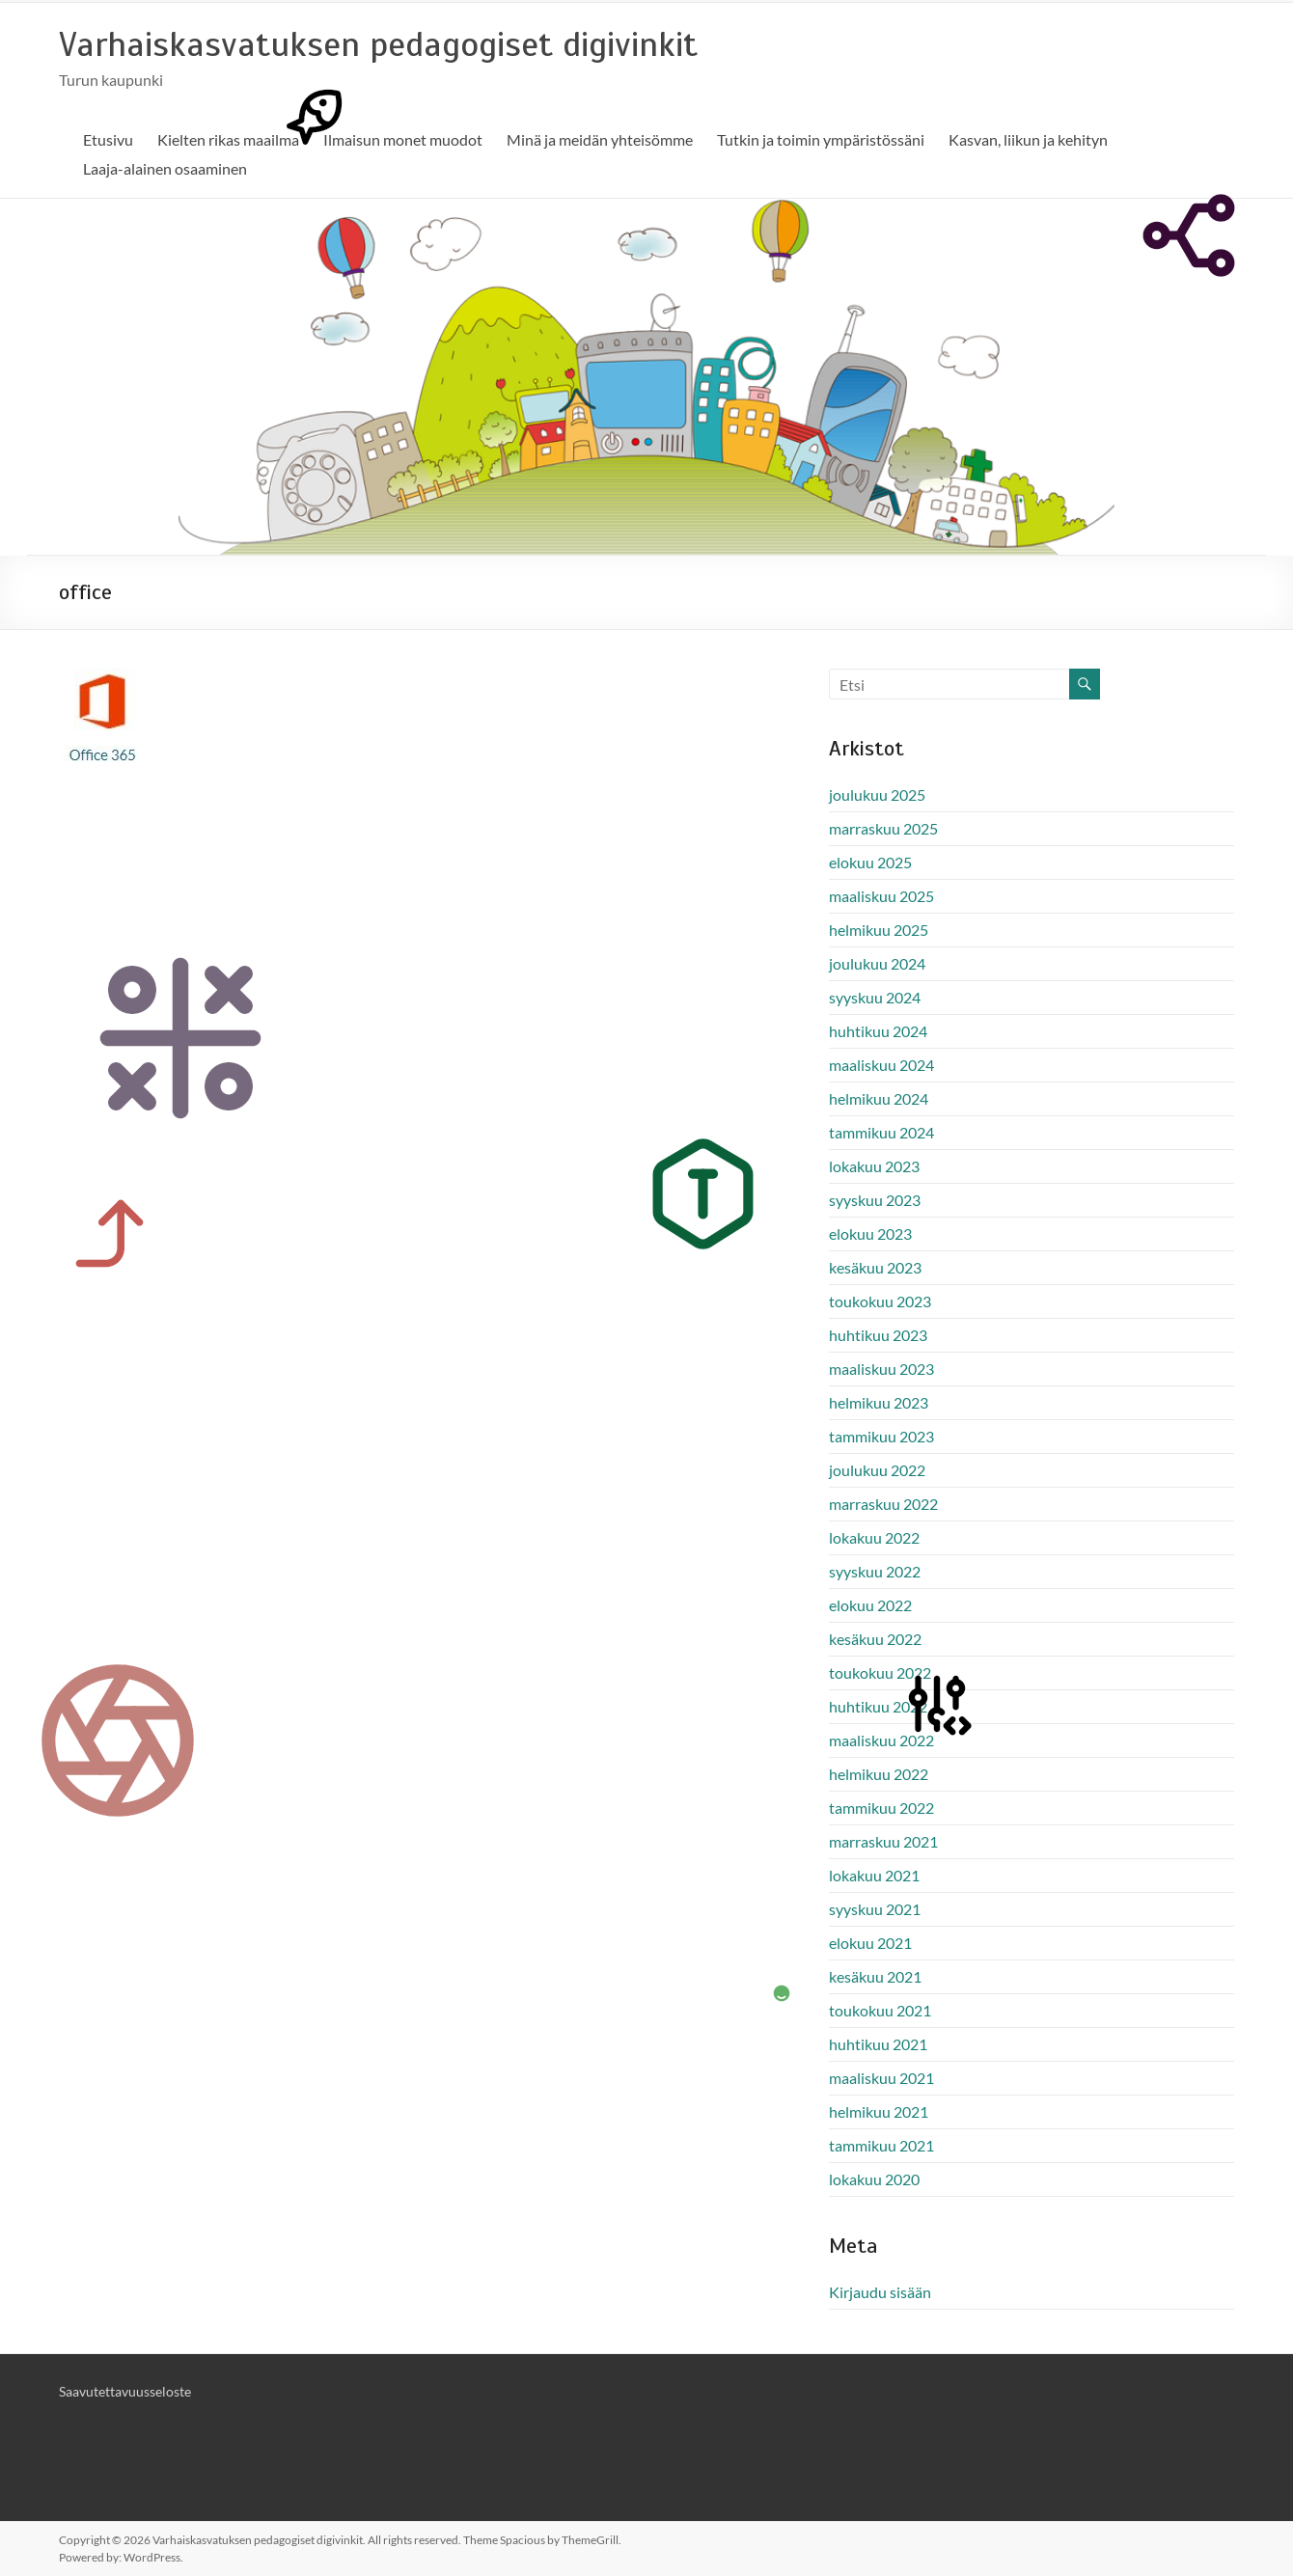 The height and width of the screenshot is (2576, 1293). I want to click on adjust code editor settings, so click(937, 1704).